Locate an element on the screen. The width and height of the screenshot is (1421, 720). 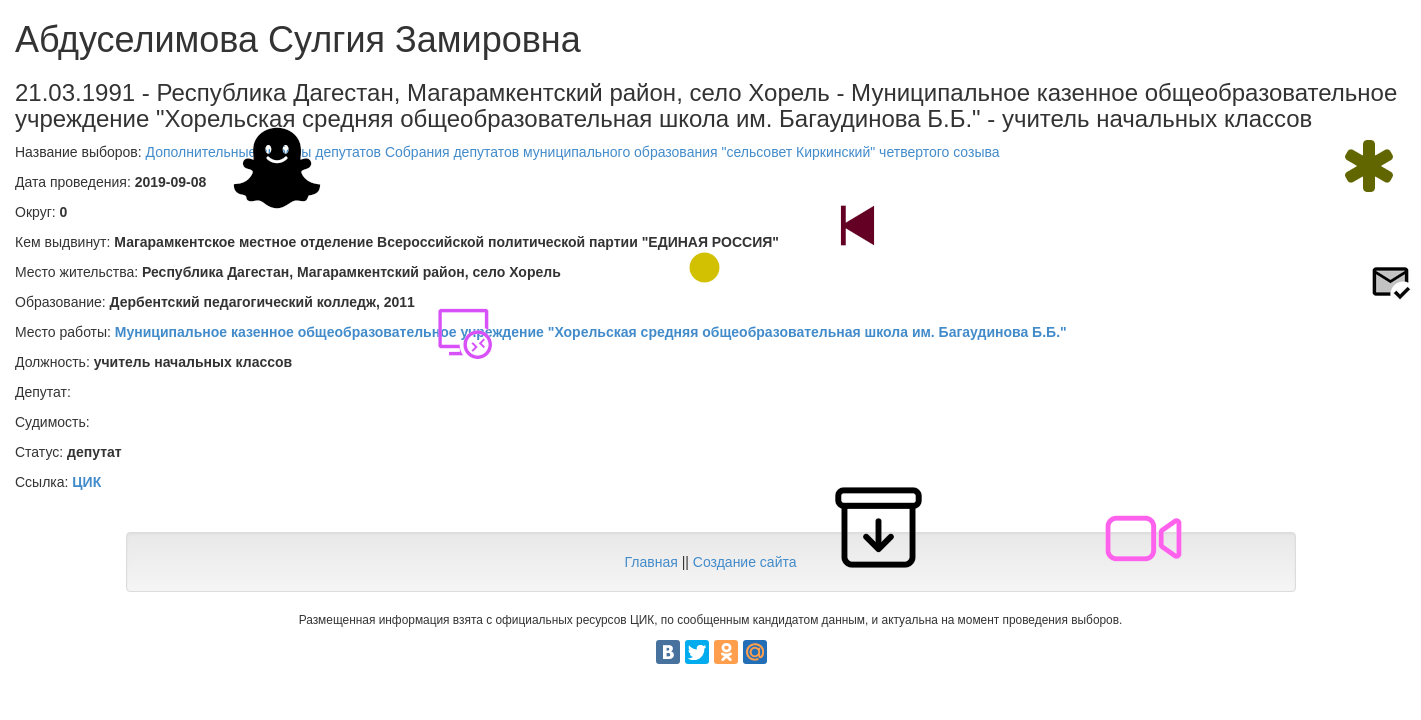
open snapchat app is located at coordinates (277, 168).